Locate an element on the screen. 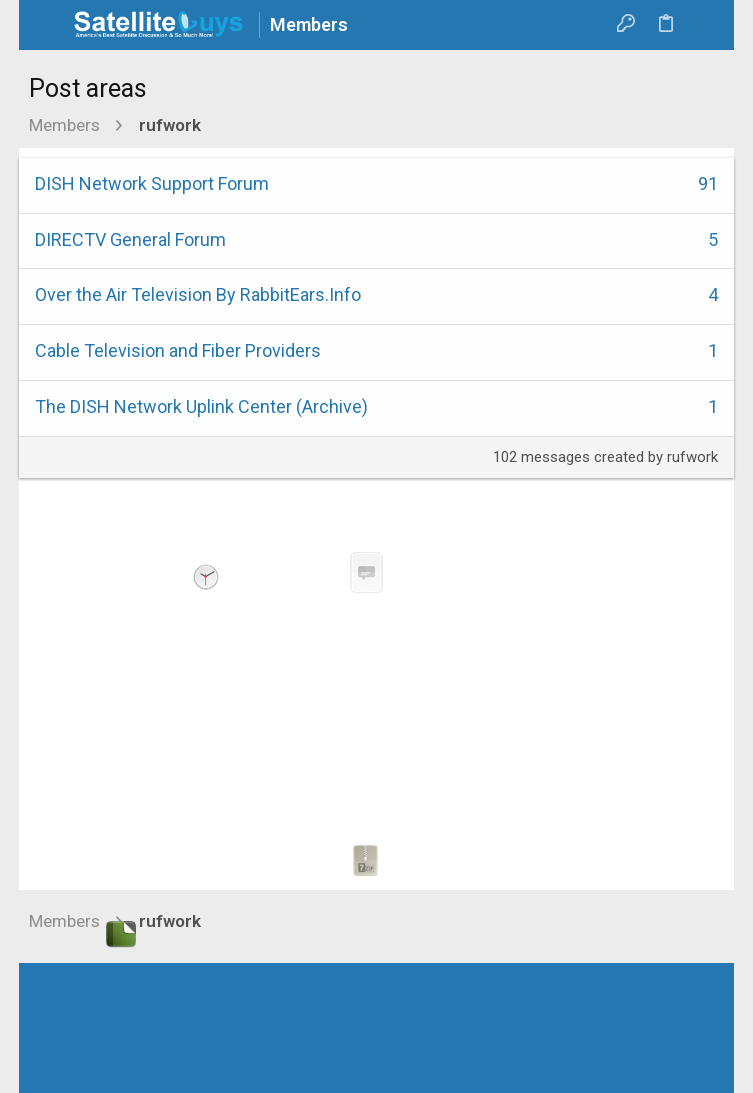  a 7-zip compressed archive file is located at coordinates (365, 860).